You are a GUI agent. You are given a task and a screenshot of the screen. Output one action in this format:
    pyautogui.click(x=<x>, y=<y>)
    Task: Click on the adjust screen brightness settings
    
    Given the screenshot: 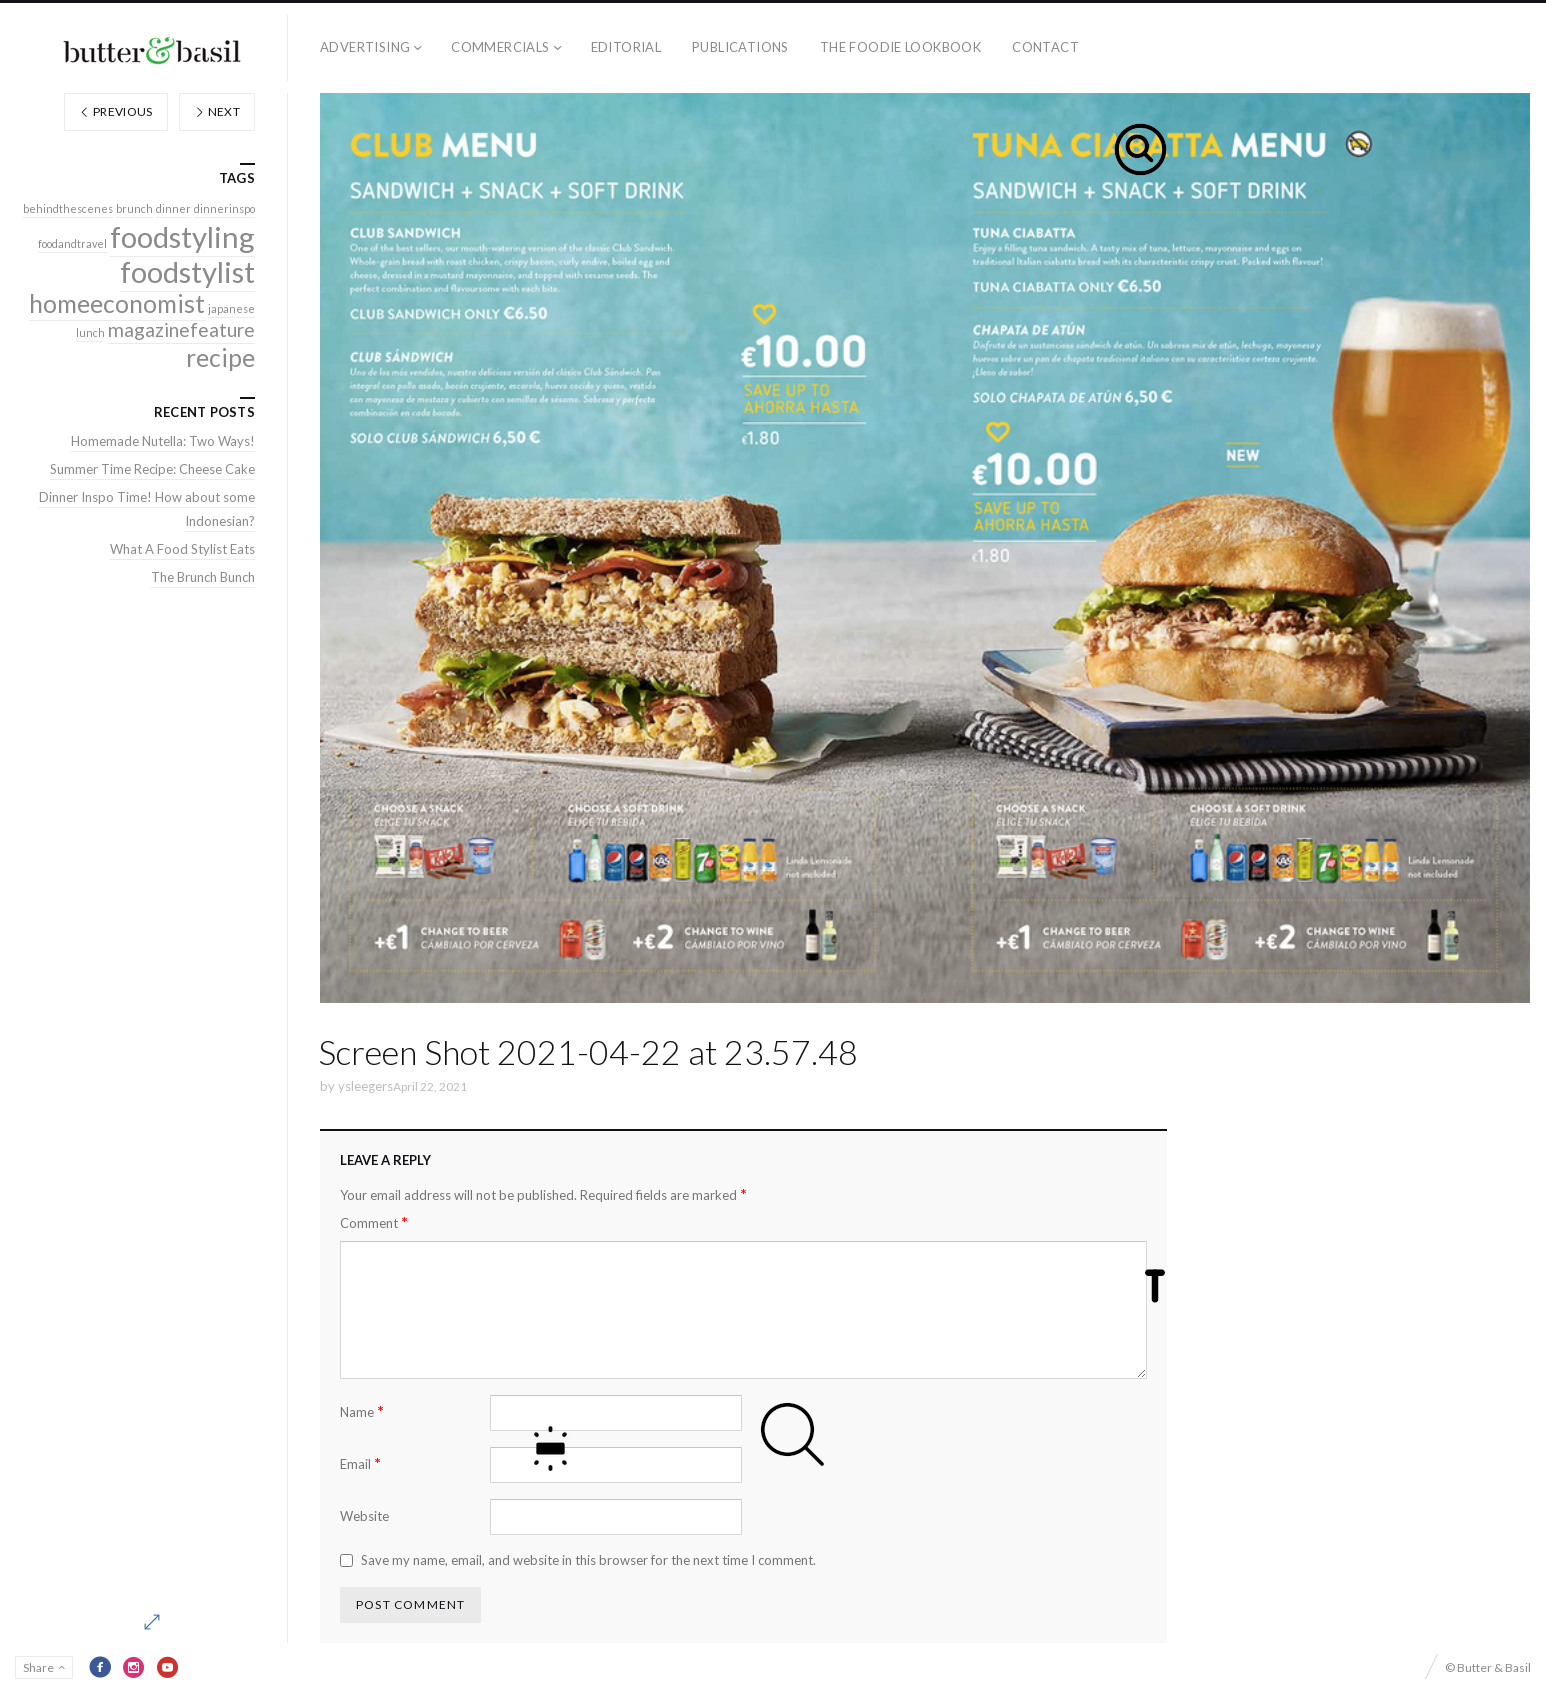 What is the action you would take?
    pyautogui.click(x=550, y=1448)
    